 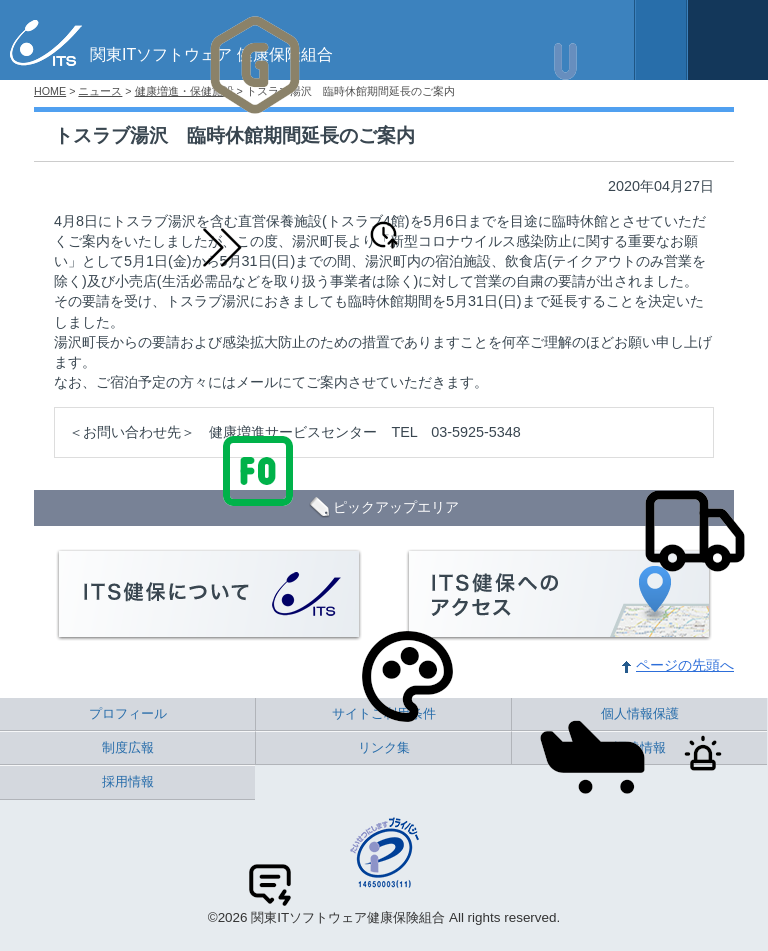 What do you see at coordinates (255, 65) in the screenshot?
I see `indicates a "G" rating or classification` at bounding box center [255, 65].